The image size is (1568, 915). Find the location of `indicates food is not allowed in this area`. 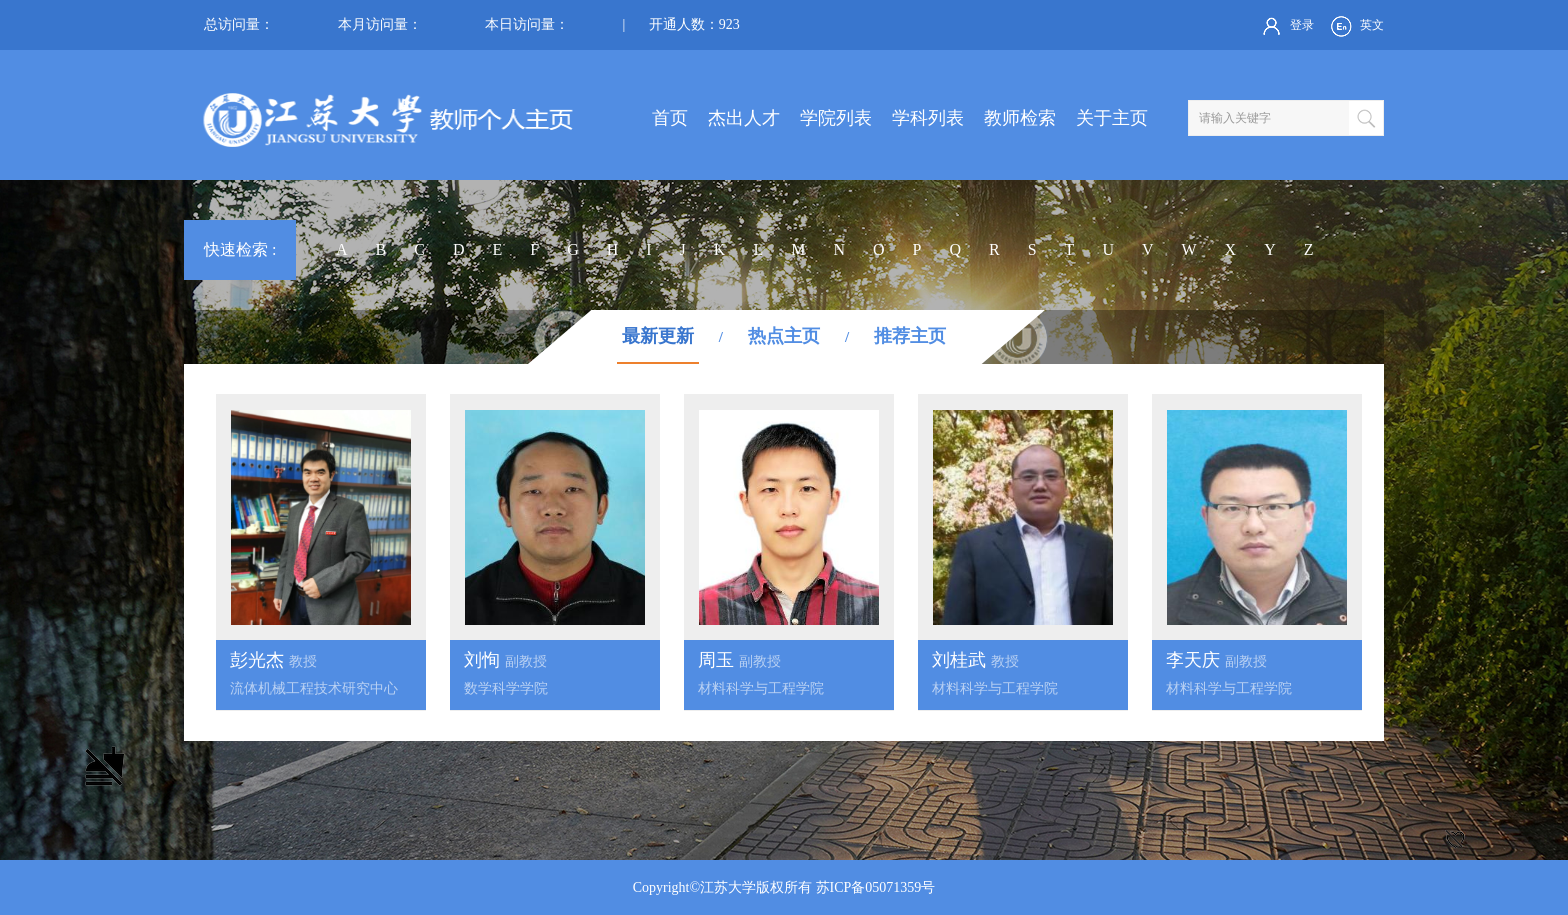

indicates food is not allowed in this area is located at coordinates (105, 766).